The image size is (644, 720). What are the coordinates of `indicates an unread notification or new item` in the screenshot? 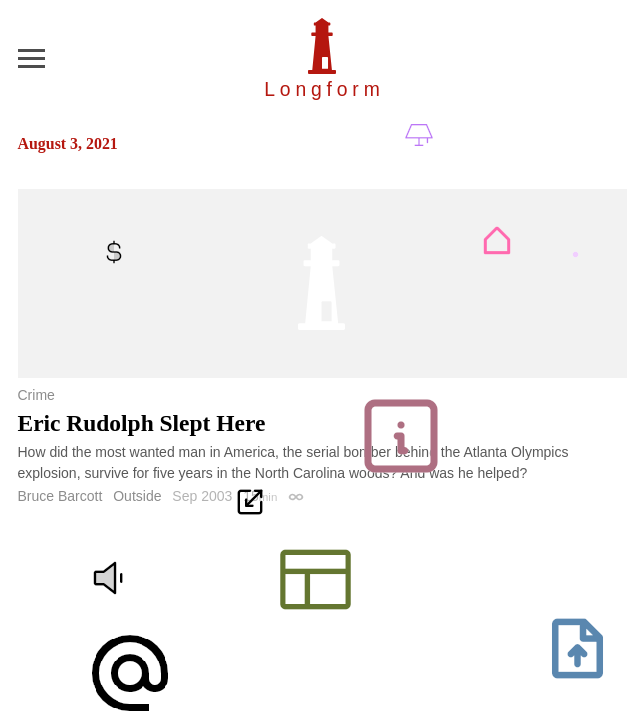 It's located at (575, 254).